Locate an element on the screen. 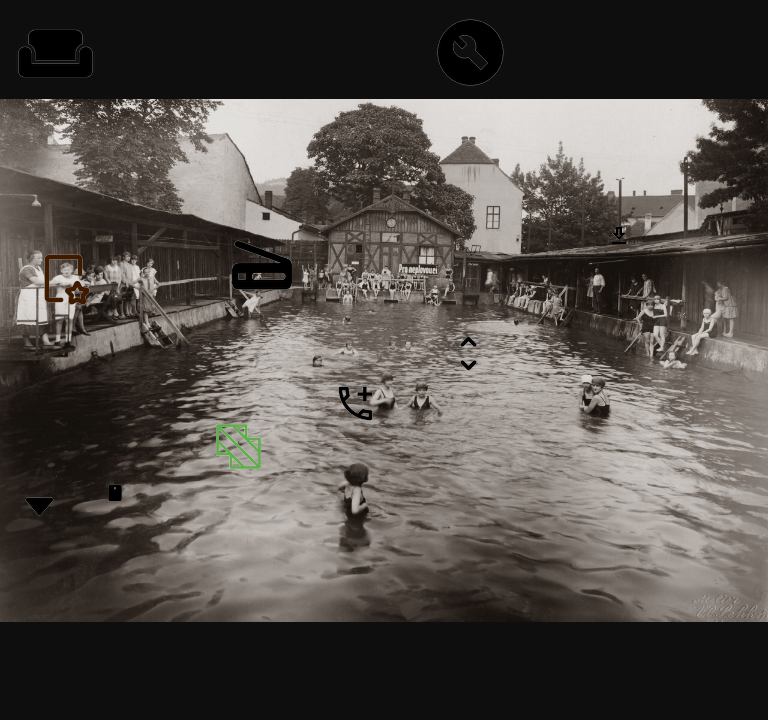  mark tablet as favorite device is located at coordinates (63, 278).